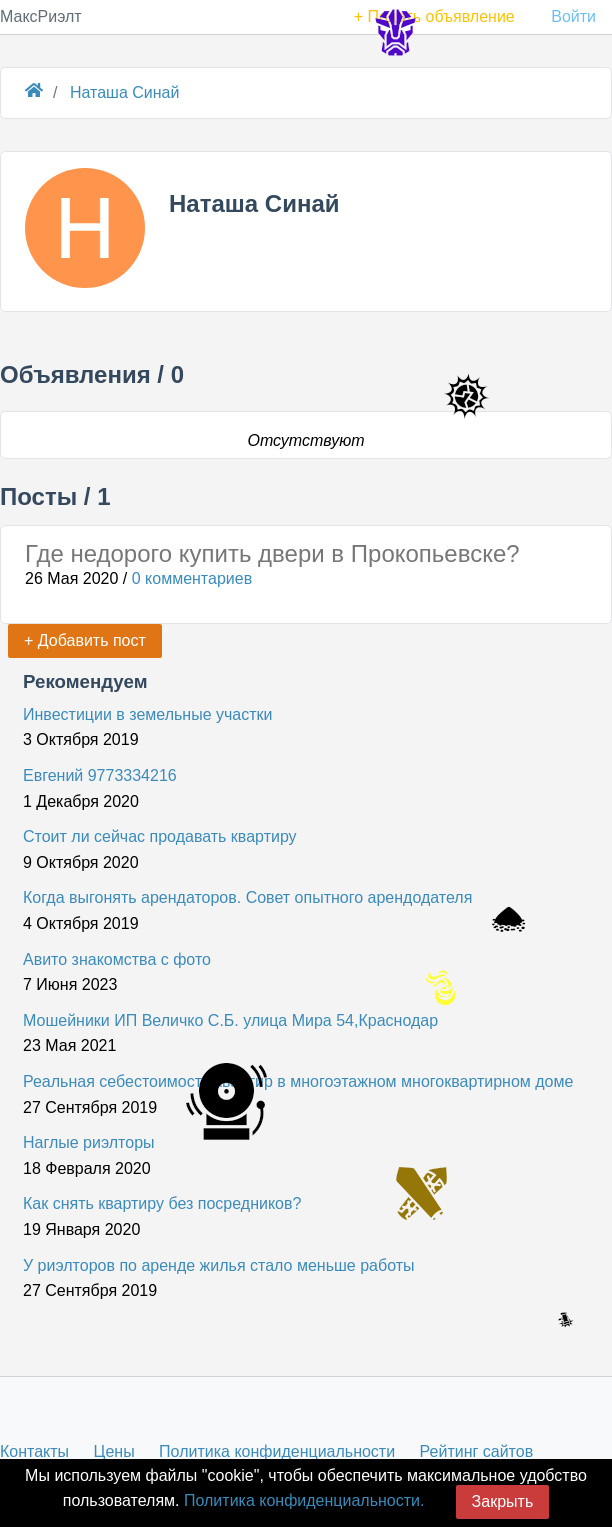 The image size is (612, 1527). What do you see at coordinates (395, 32) in the screenshot?
I see `select mech or robot character` at bounding box center [395, 32].